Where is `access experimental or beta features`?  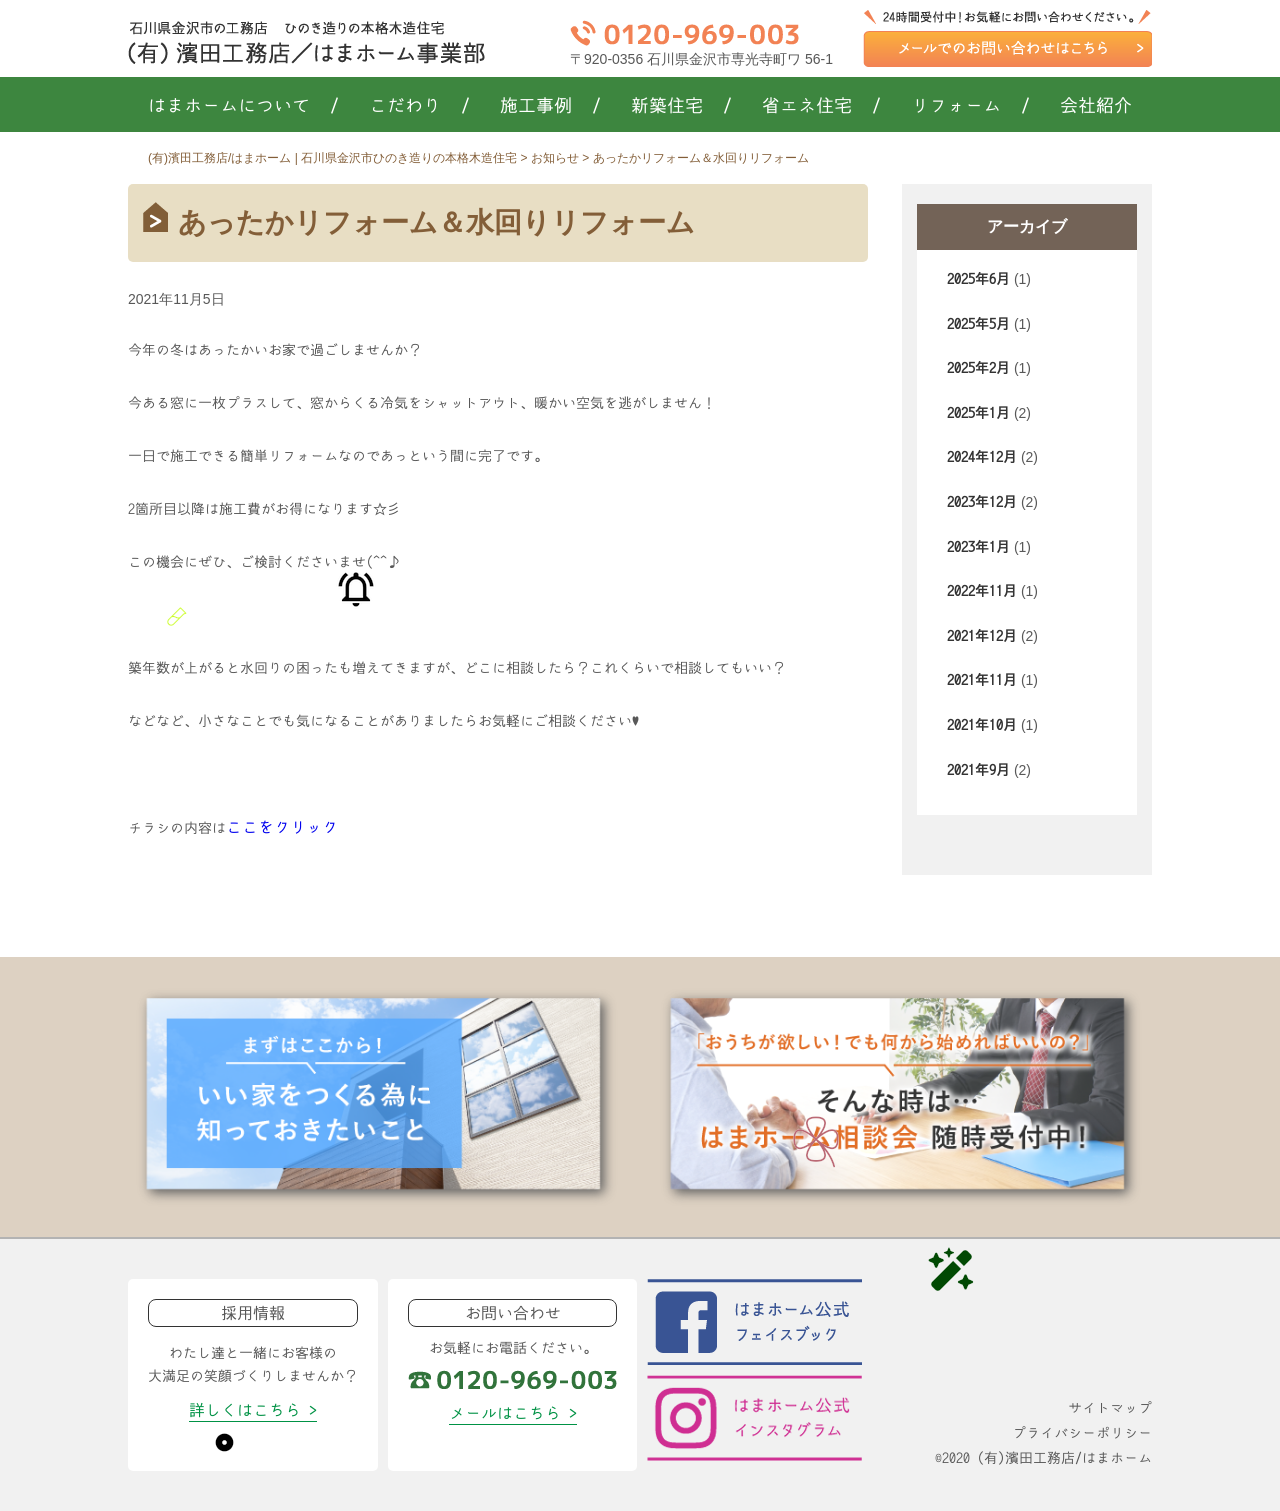 access experimental or beta features is located at coordinates (176, 616).